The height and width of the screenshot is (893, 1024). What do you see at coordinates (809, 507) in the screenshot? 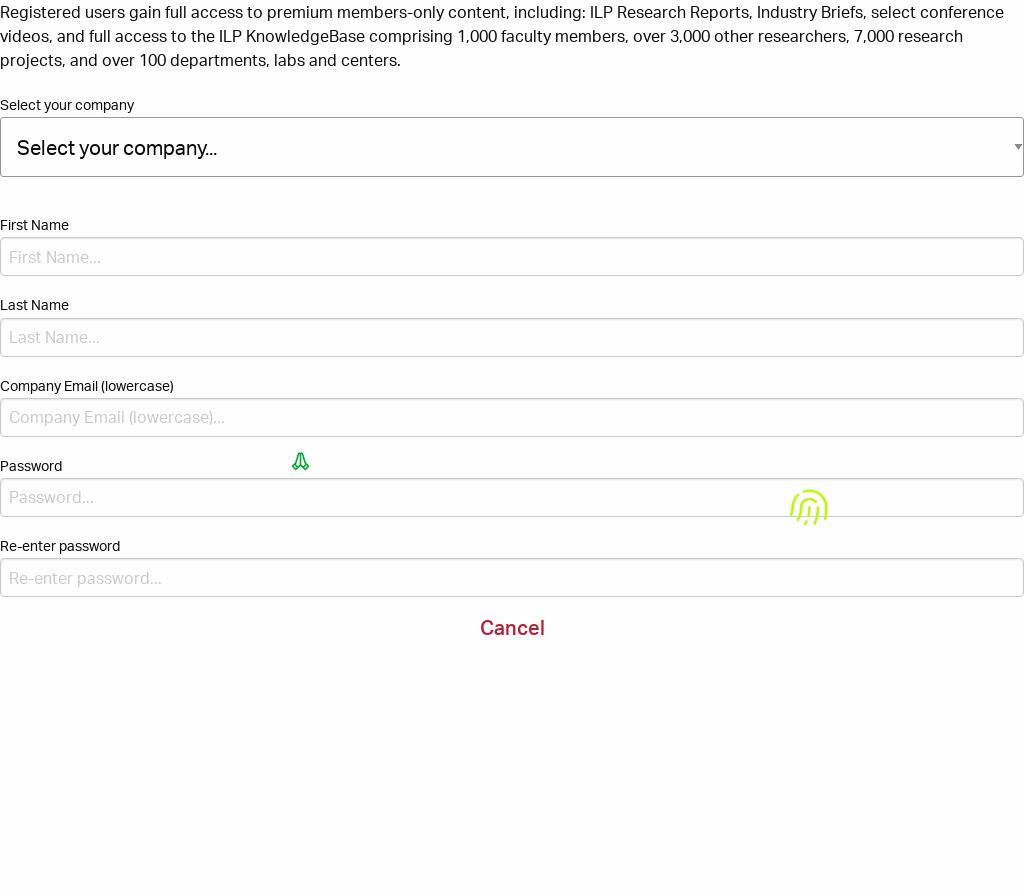
I see `authenticate with fingerprint` at bounding box center [809, 507].